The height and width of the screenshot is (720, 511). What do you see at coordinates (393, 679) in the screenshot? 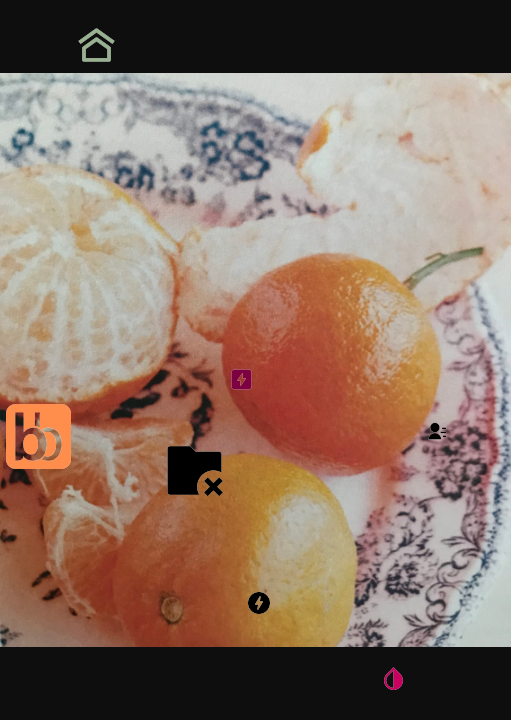
I see `adjust contrast settings` at bounding box center [393, 679].